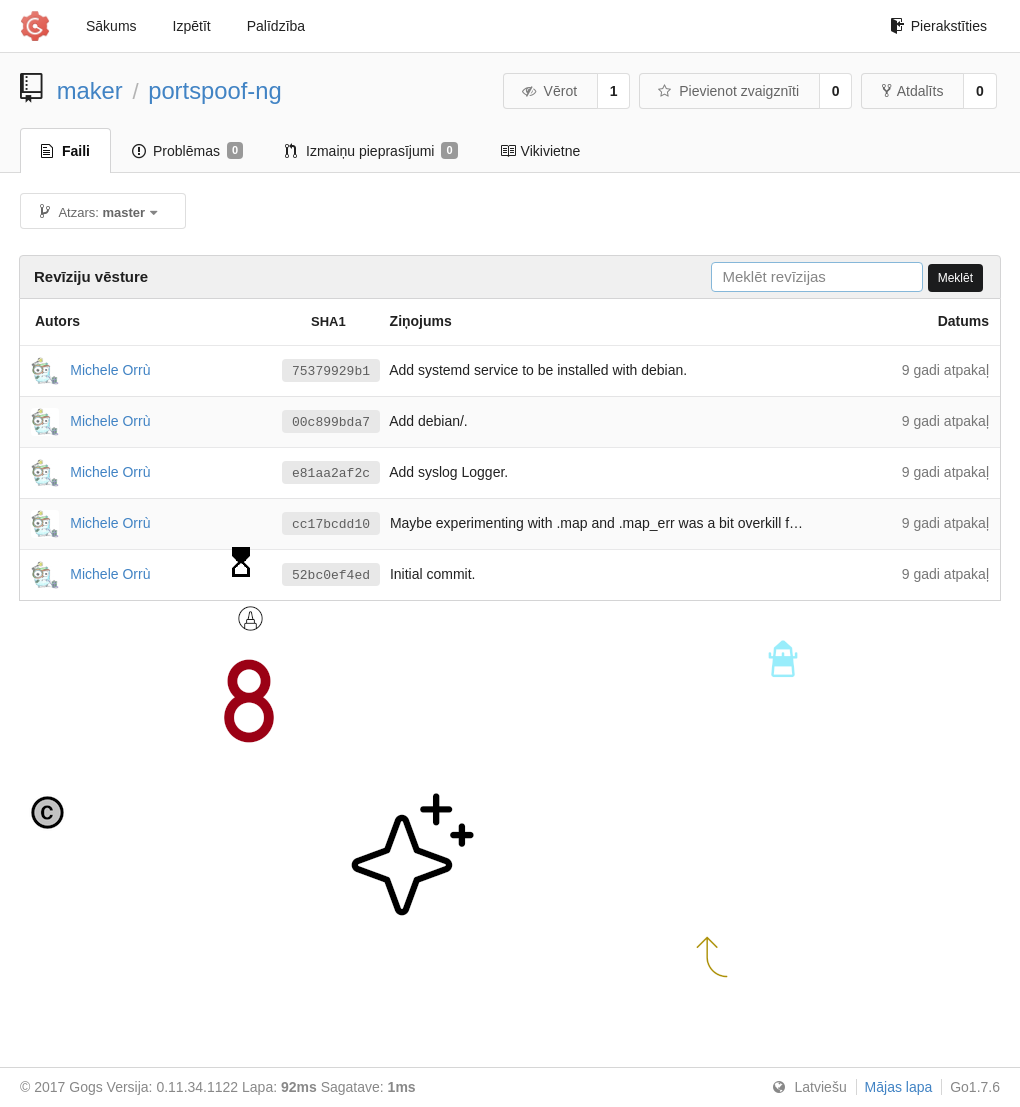 The image size is (1020, 1107). Describe the element at coordinates (249, 701) in the screenshot. I see `indicates the number eight in a list or sequence` at that location.